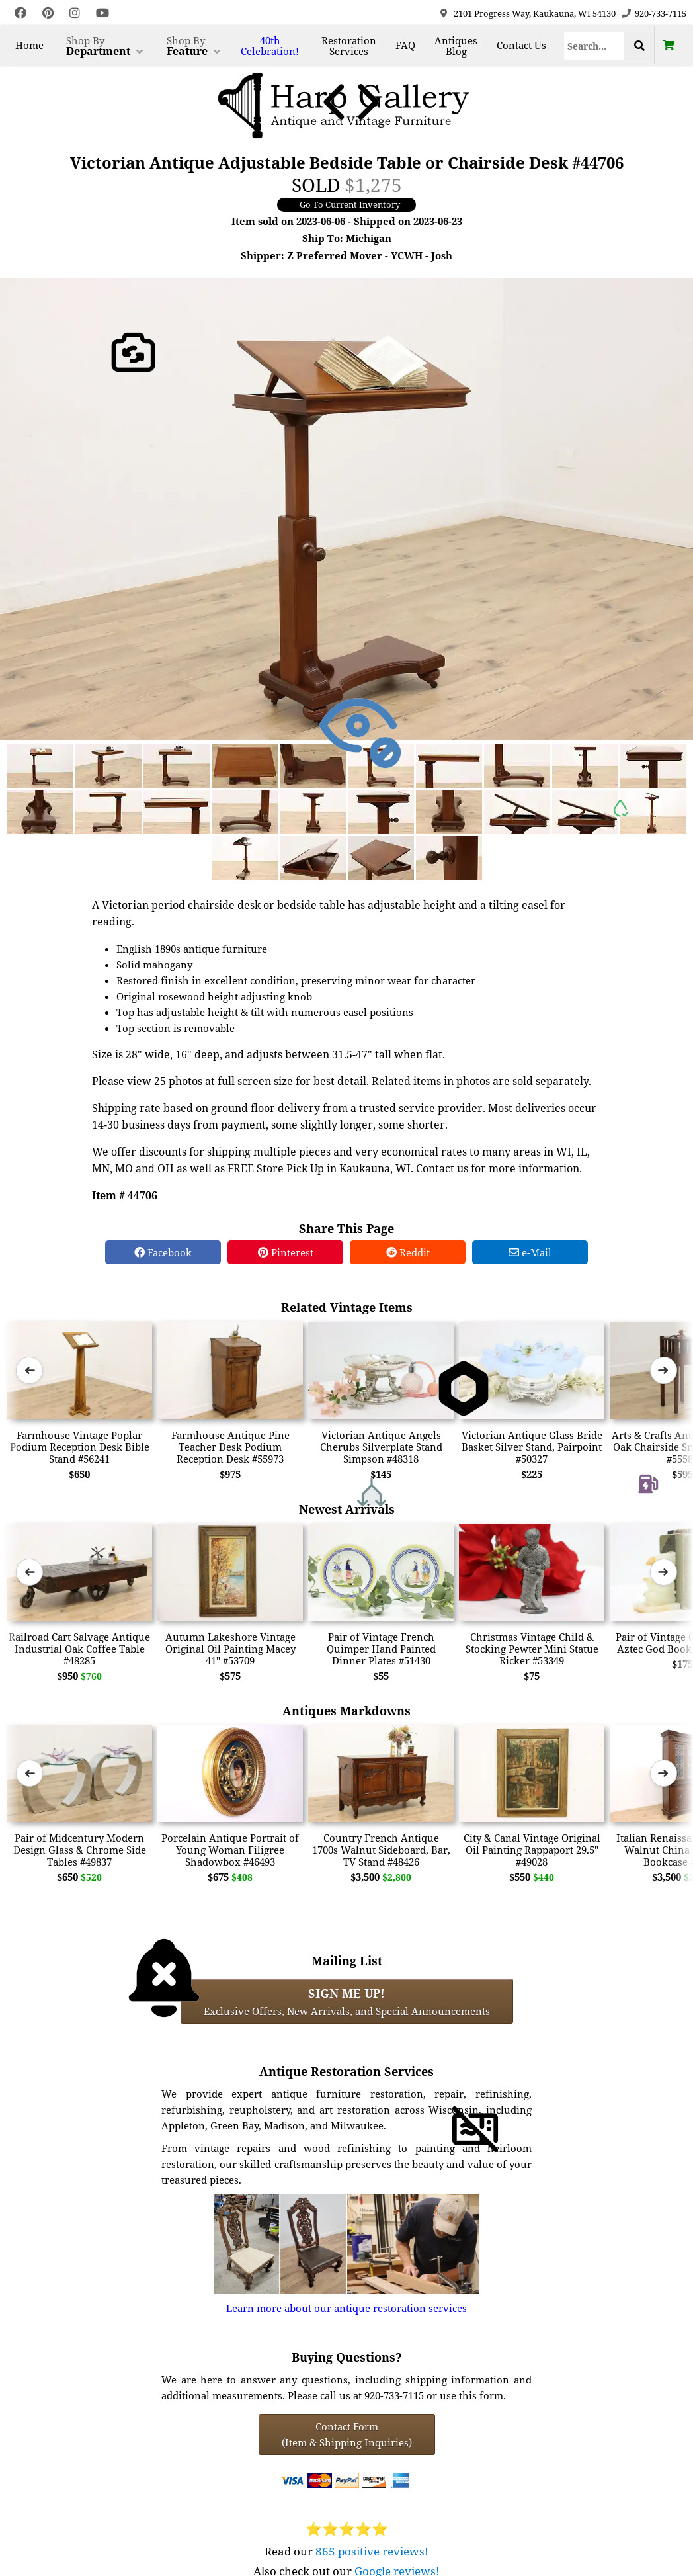 Image resolution: width=693 pixels, height=2576 pixels. I want to click on access assembly or build tools, so click(464, 1389).